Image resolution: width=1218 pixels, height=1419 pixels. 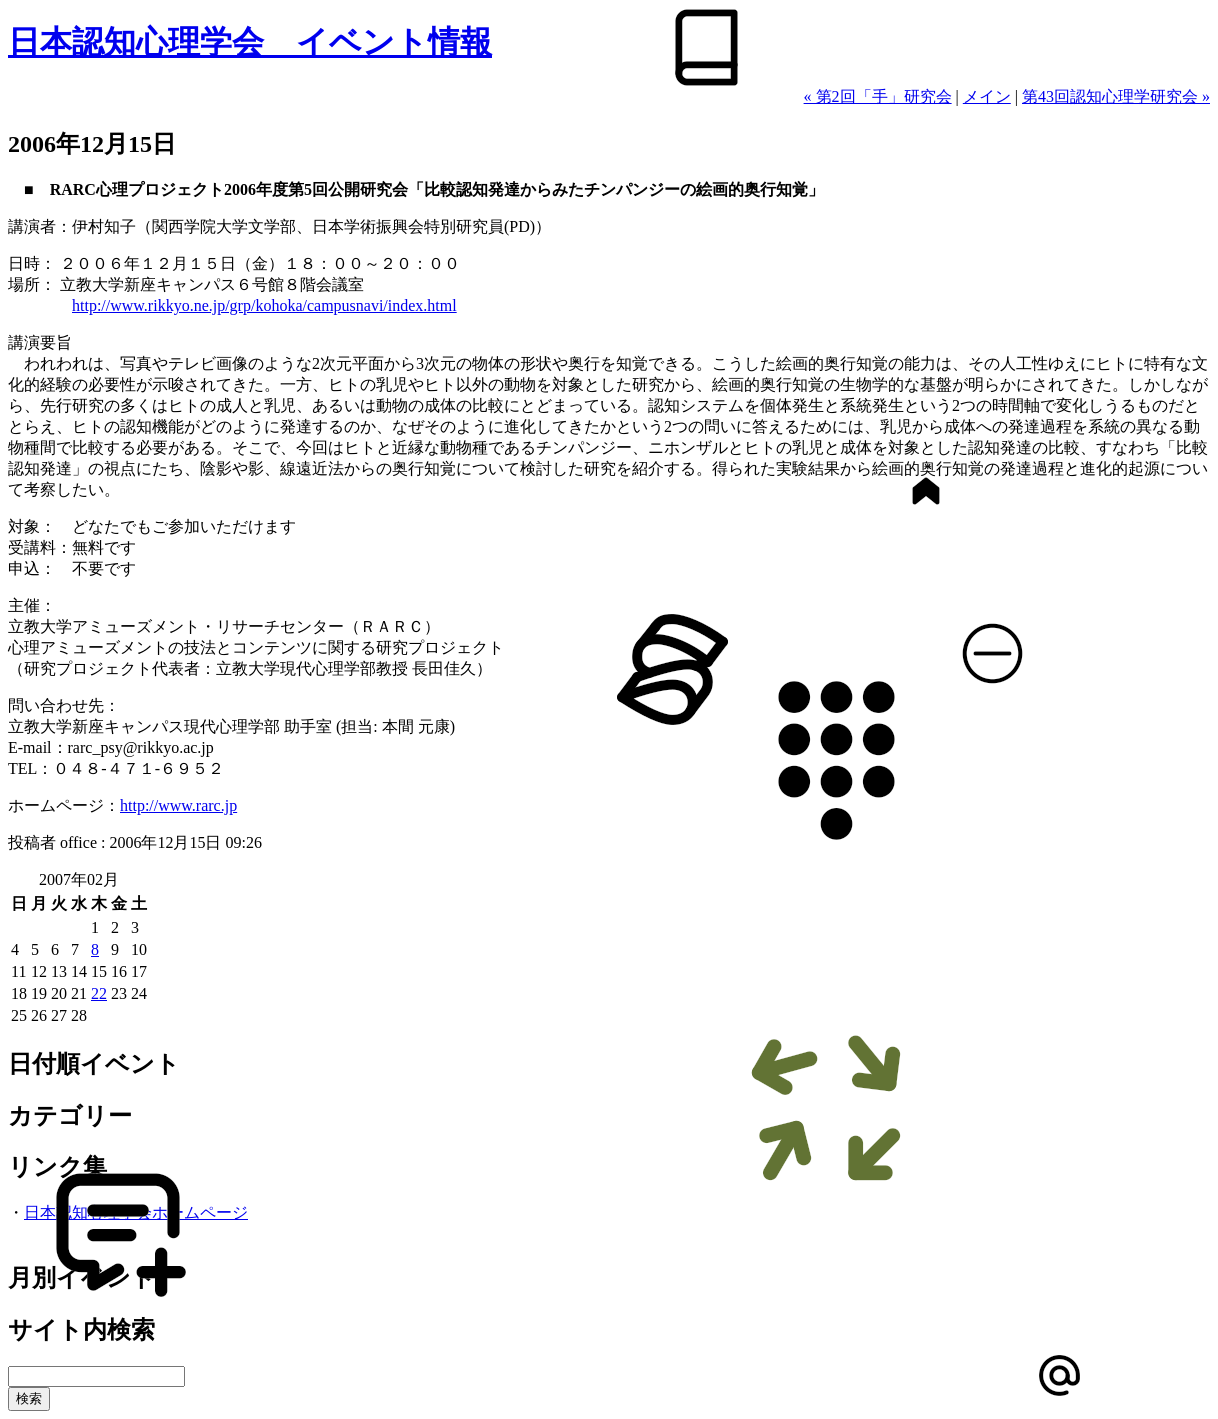 I want to click on compose a new message, so click(x=118, y=1229).